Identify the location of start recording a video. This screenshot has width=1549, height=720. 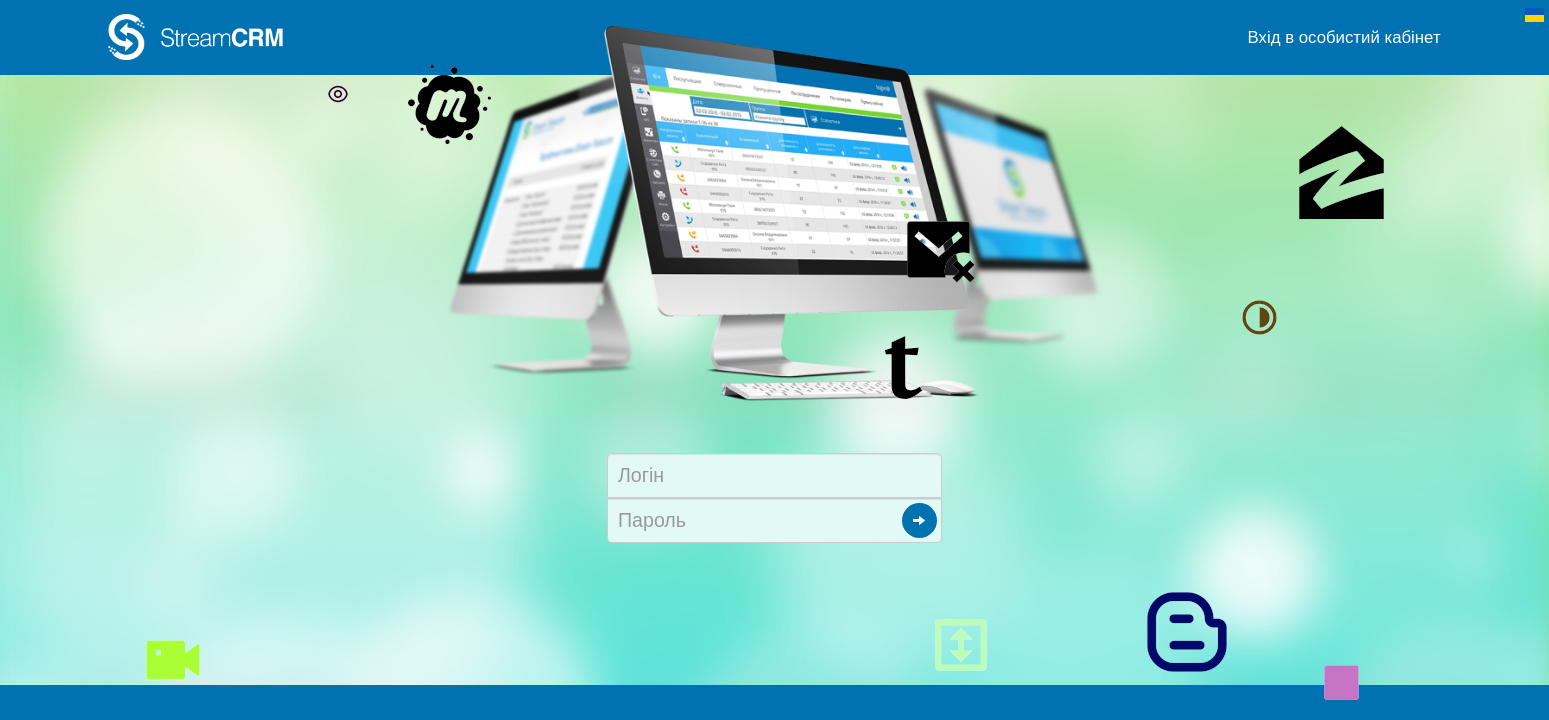
(173, 660).